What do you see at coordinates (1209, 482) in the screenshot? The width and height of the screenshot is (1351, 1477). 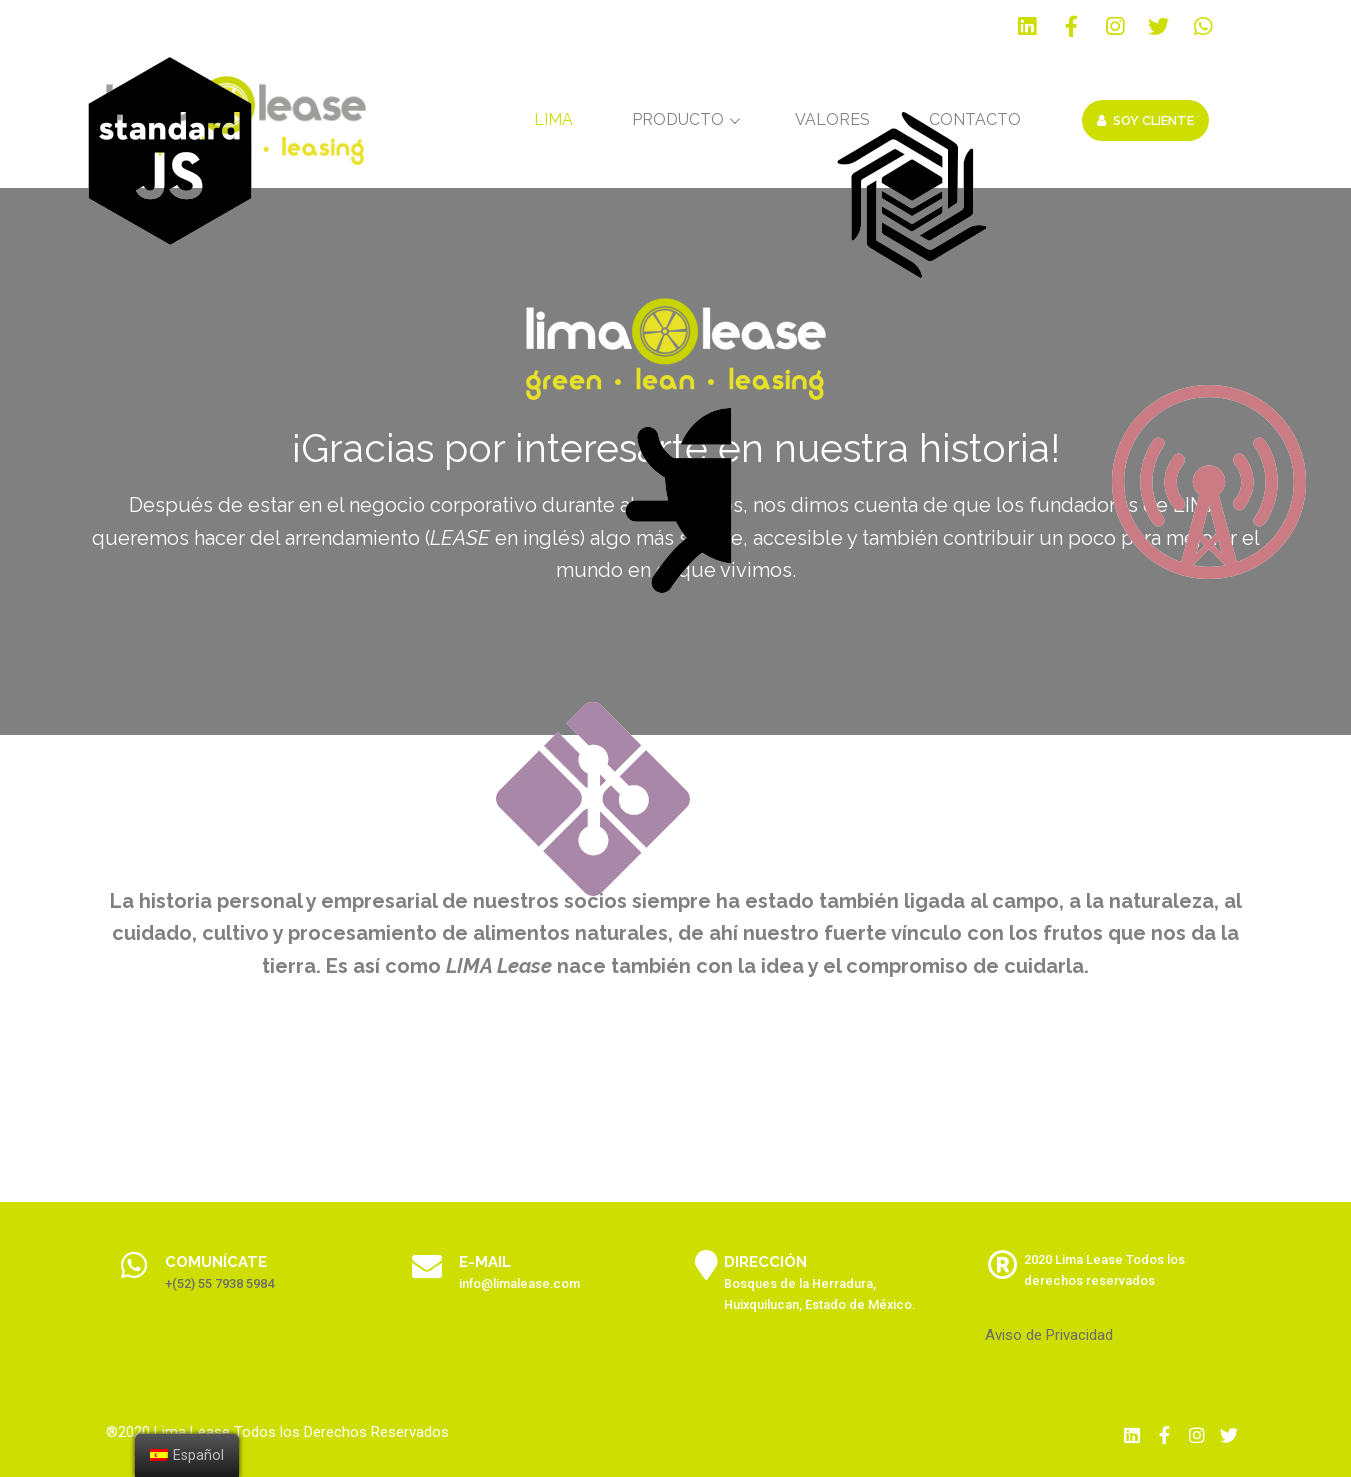 I see `open the Overcast podcast app` at bounding box center [1209, 482].